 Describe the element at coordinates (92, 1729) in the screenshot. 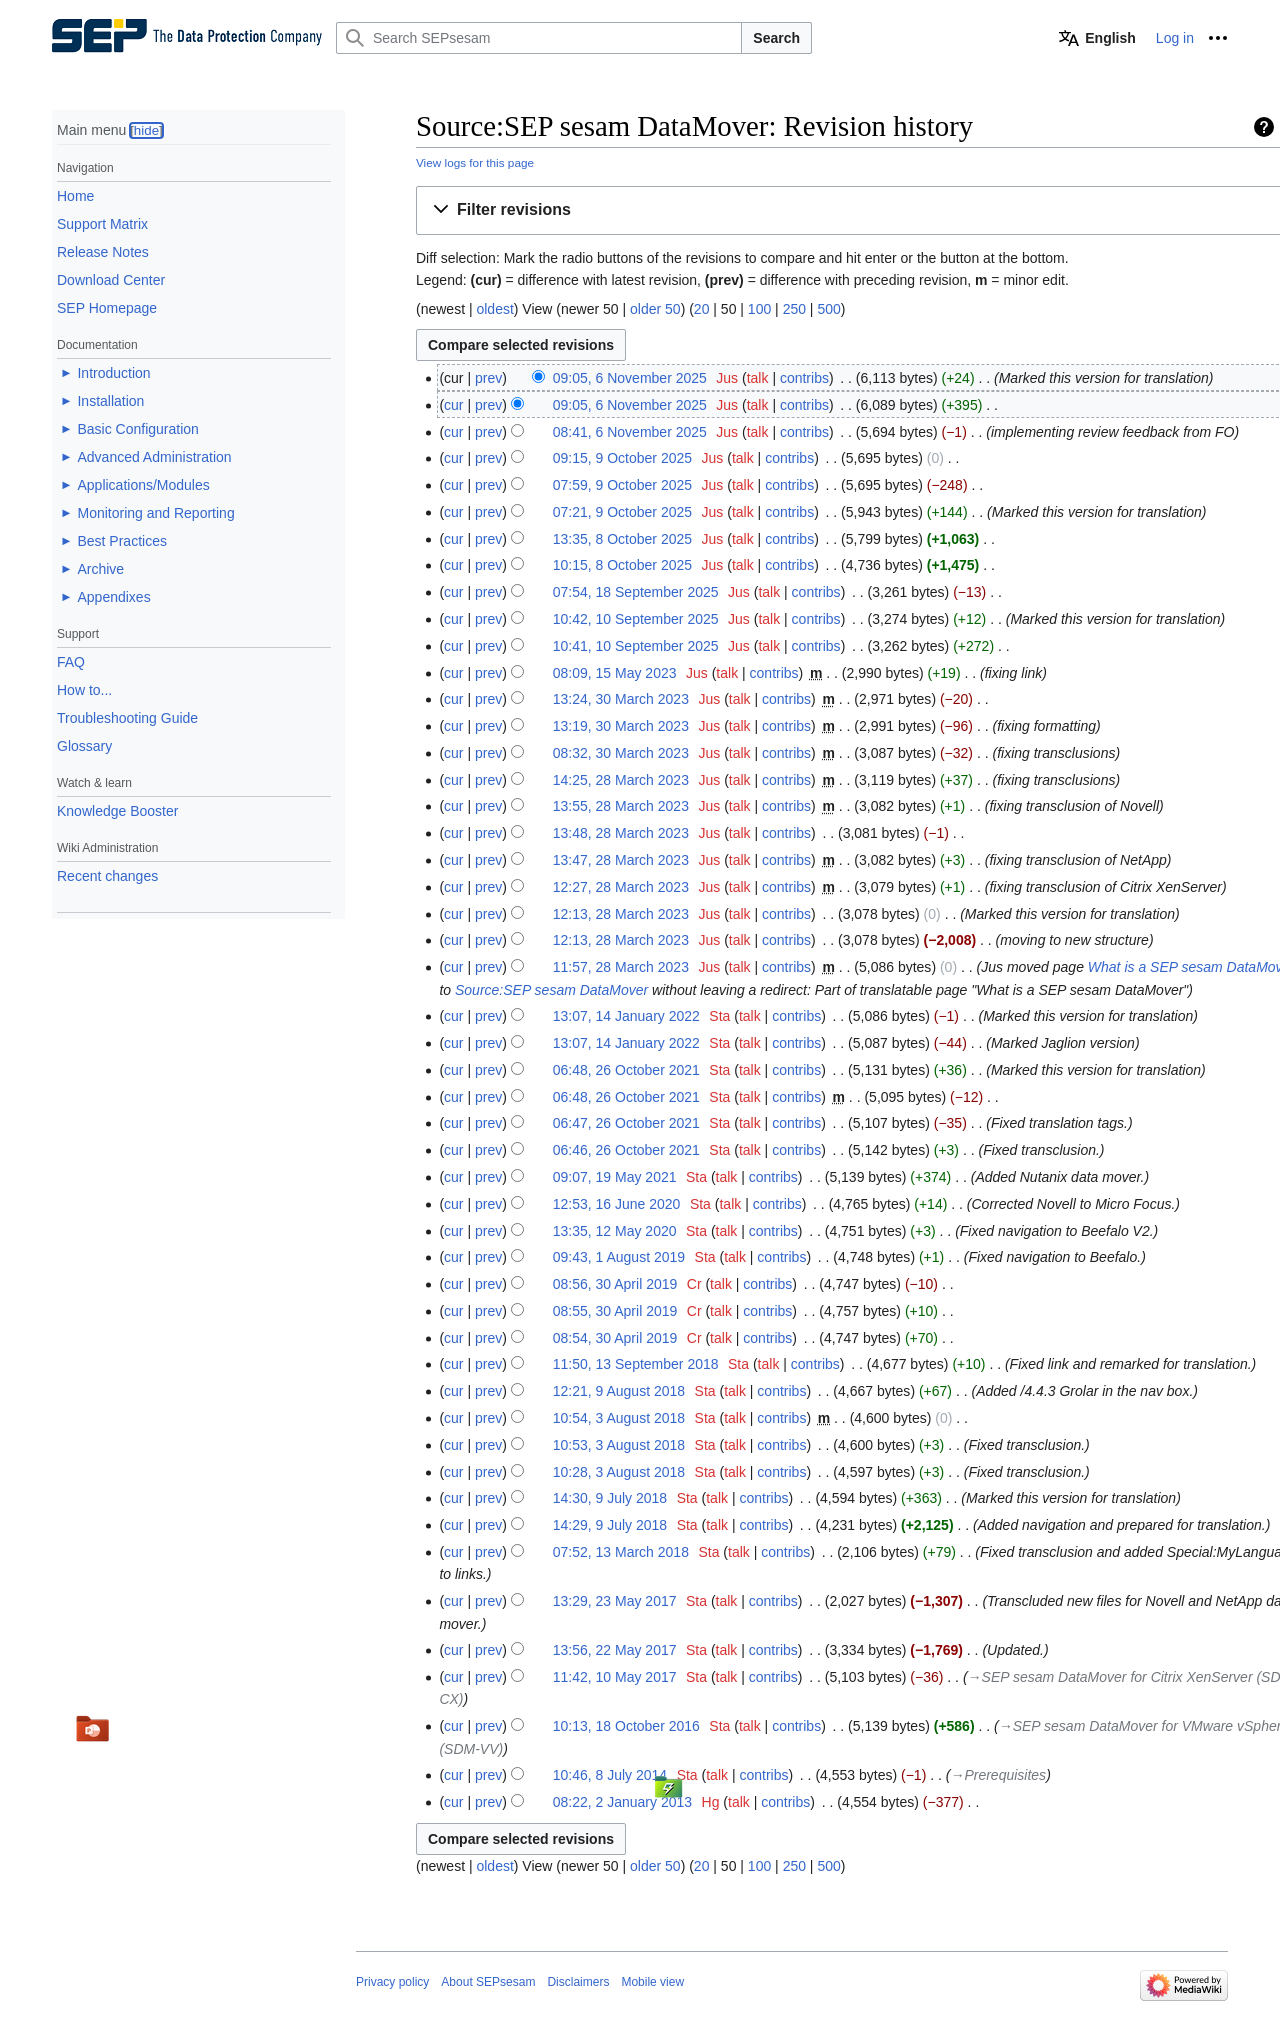

I see `open folder containing PowerPoint presentations` at that location.